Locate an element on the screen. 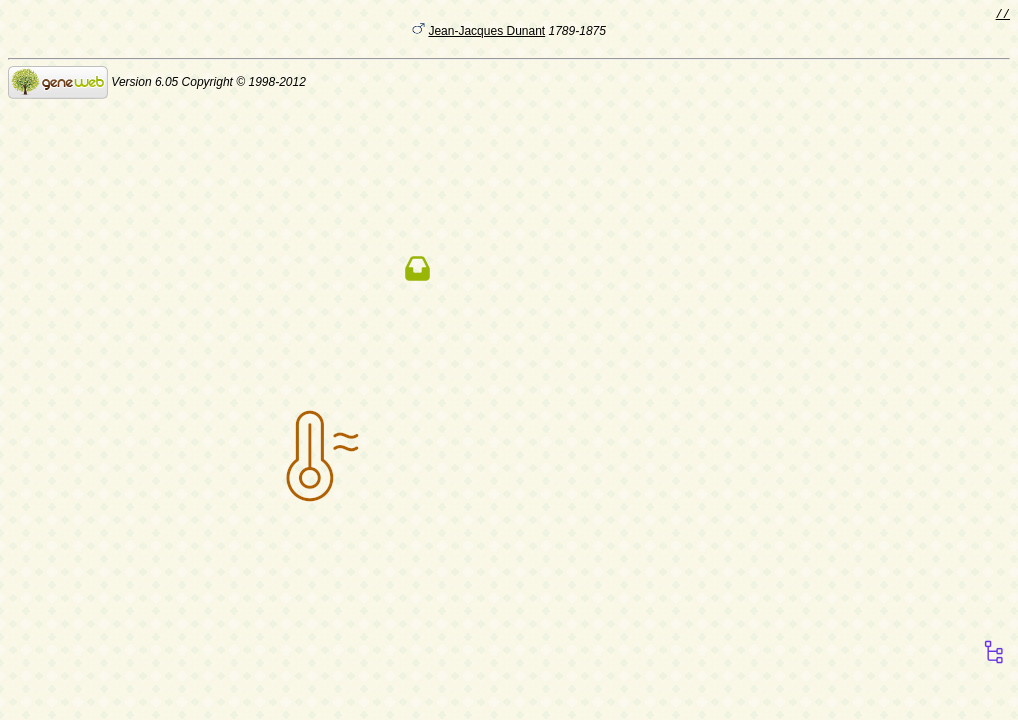 This screenshot has height=720, width=1018. indicates high temperature or heat warning is located at coordinates (313, 456).